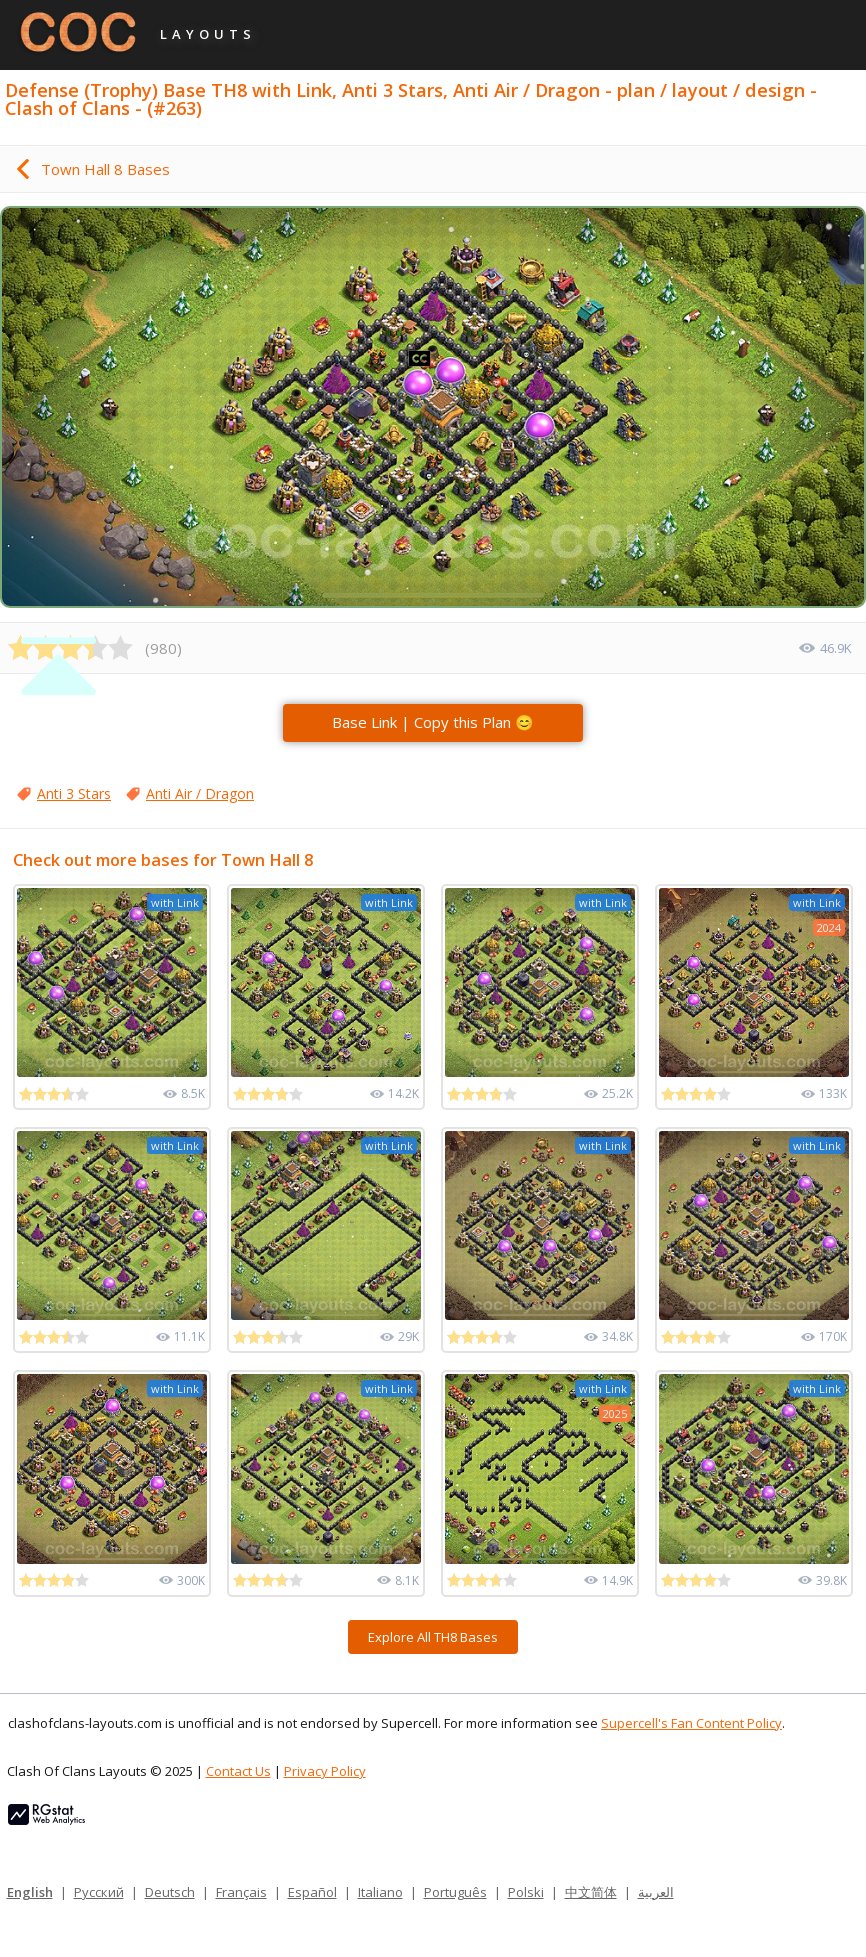 Image resolution: width=866 pixels, height=1957 pixels. I want to click on collapse to top or minimize panel, so click(58, 664).